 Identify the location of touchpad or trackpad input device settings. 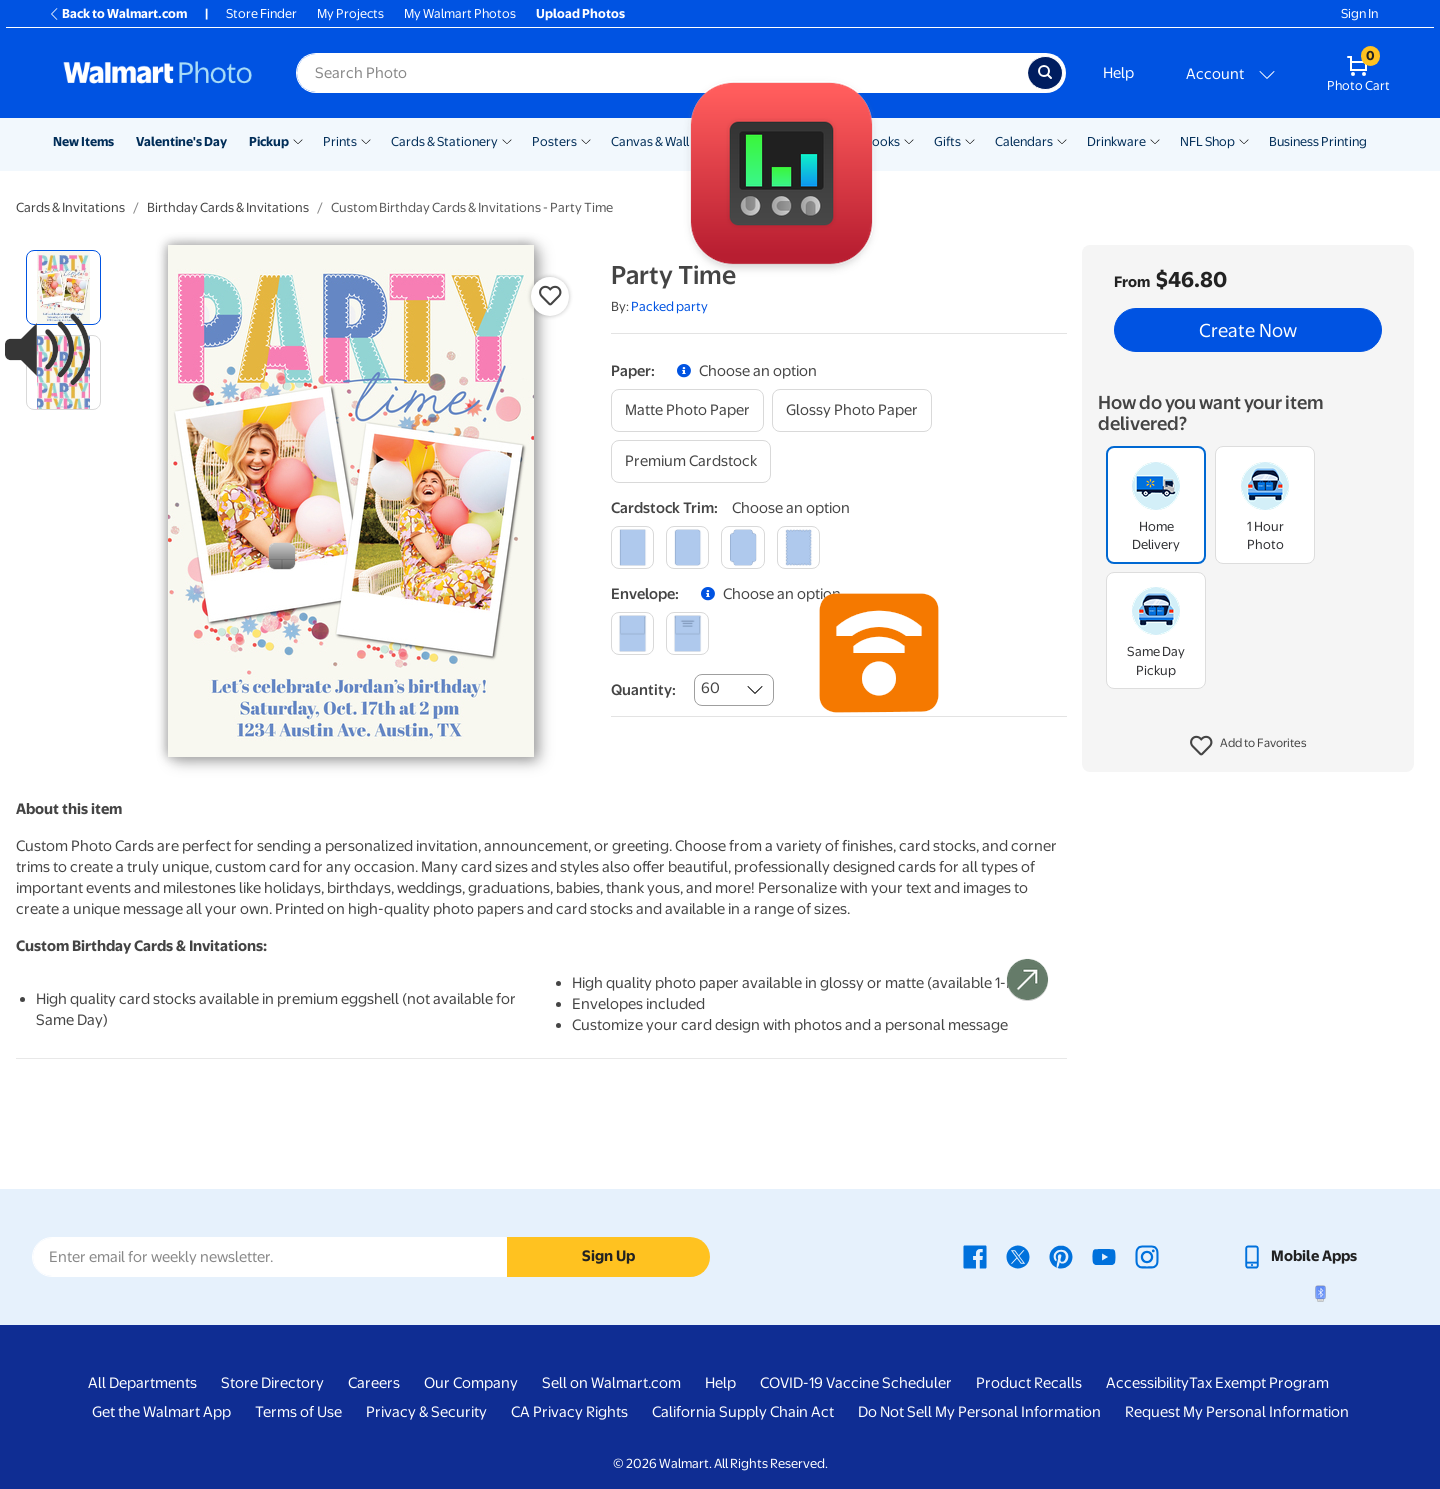
(282, 556).